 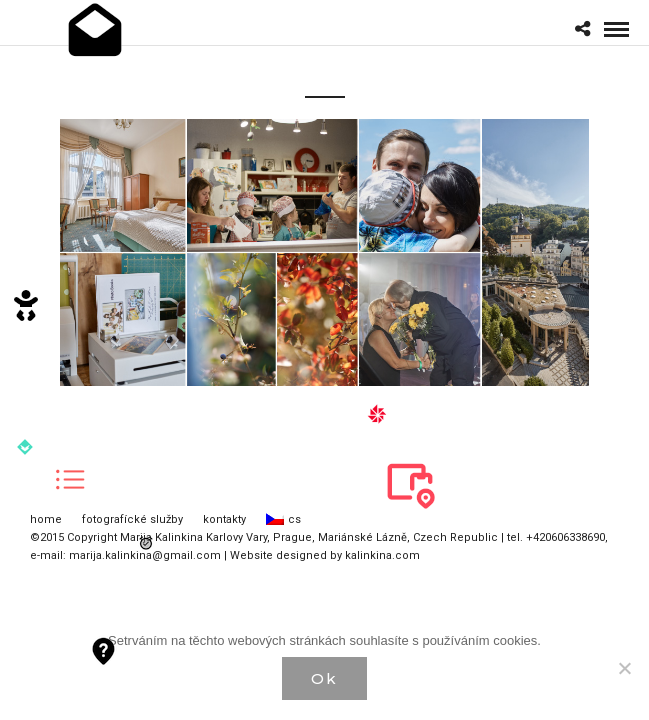 What do you see at coordinates (25, 447) in the screenshot?
I see `discord hypesquad house of balance badge` at bounding box center [25, 447].